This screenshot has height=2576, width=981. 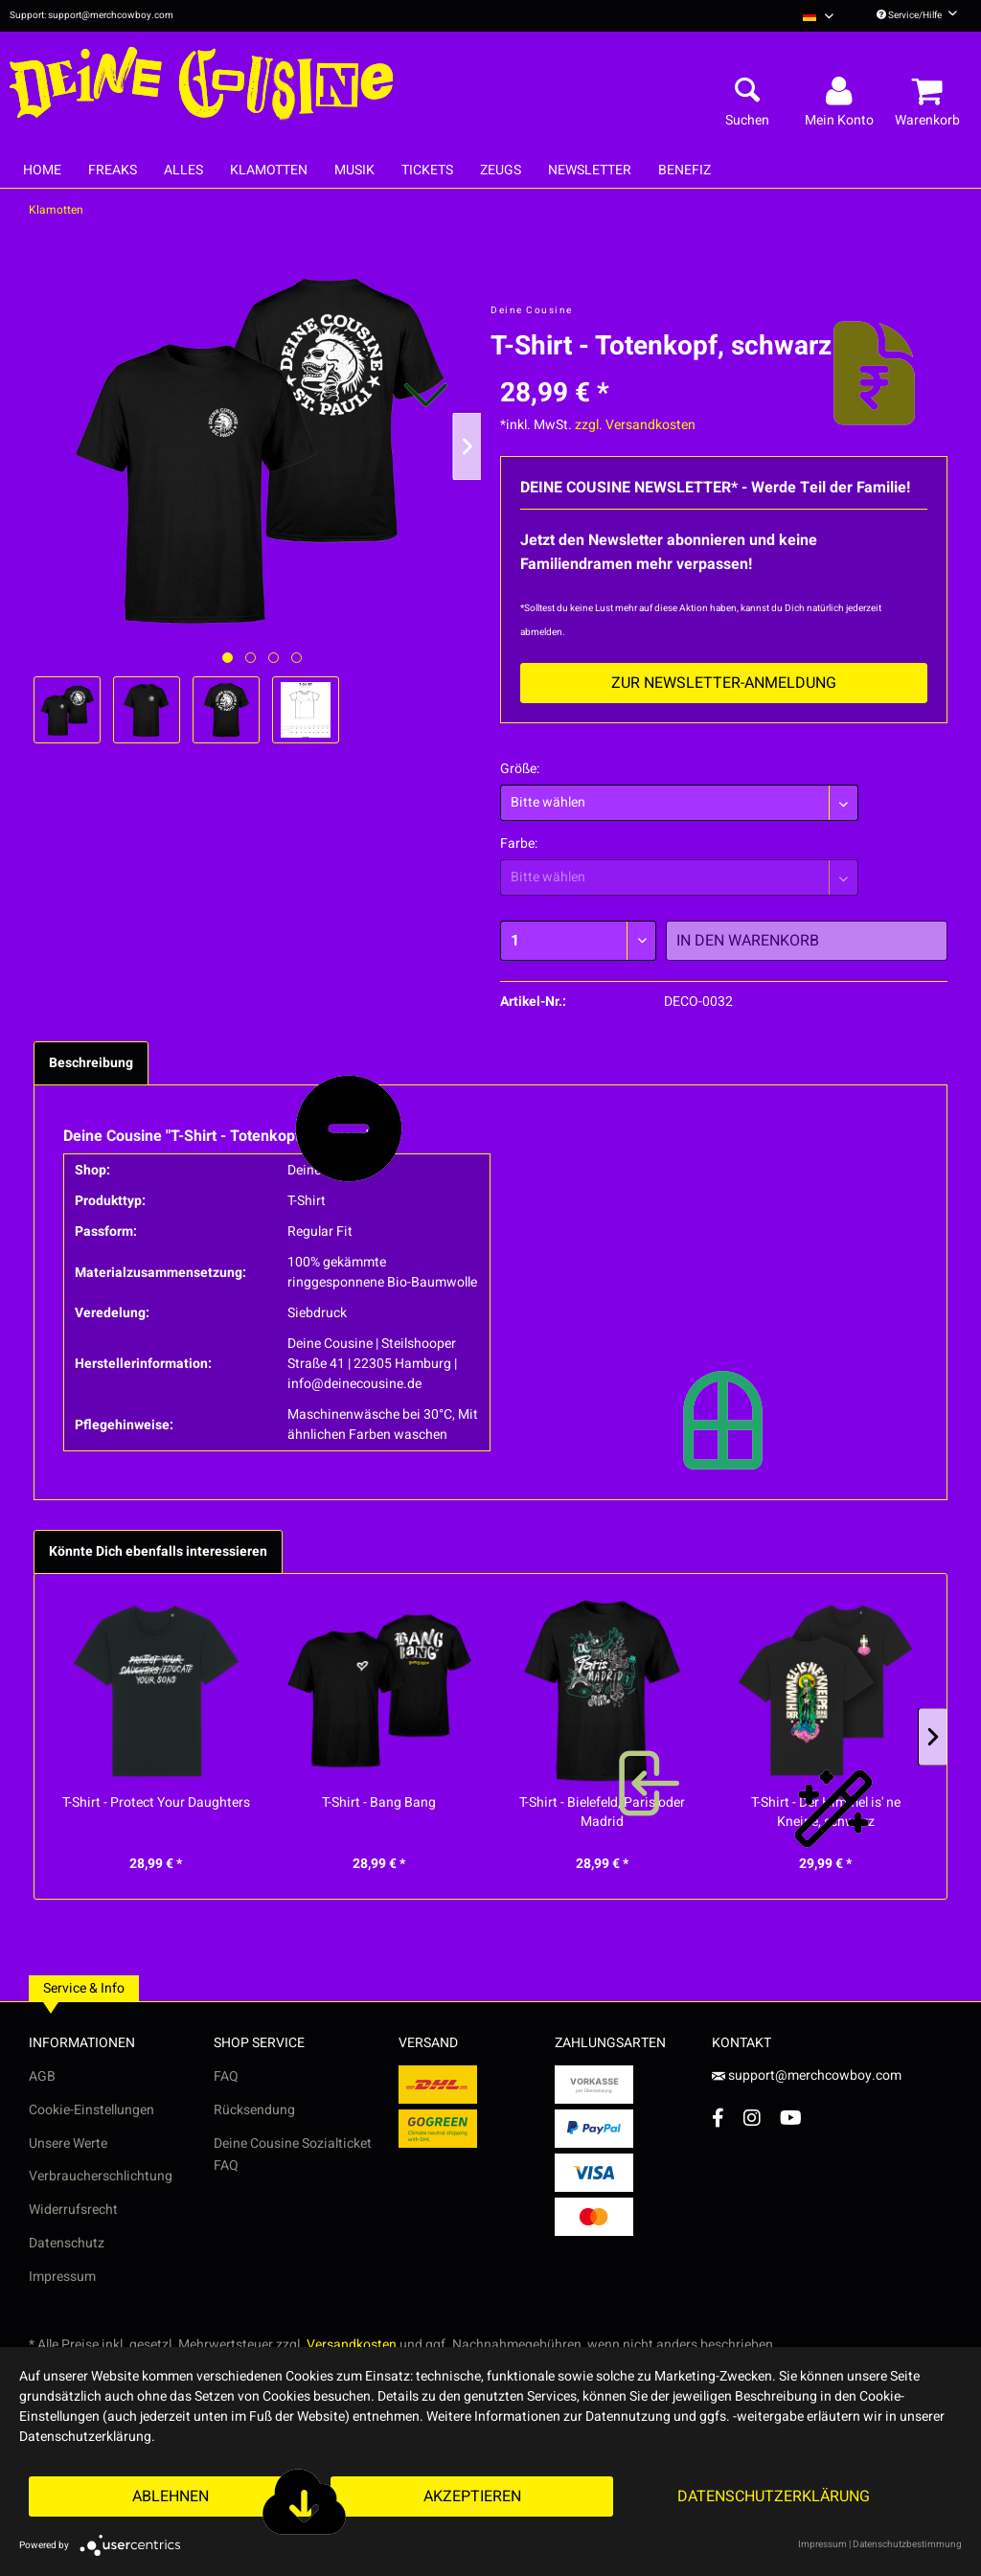 What do you see at coordinates (425, 395) in the screenshot?
I see `expand a dropdown menu or section` at bounding box center [425, 395].